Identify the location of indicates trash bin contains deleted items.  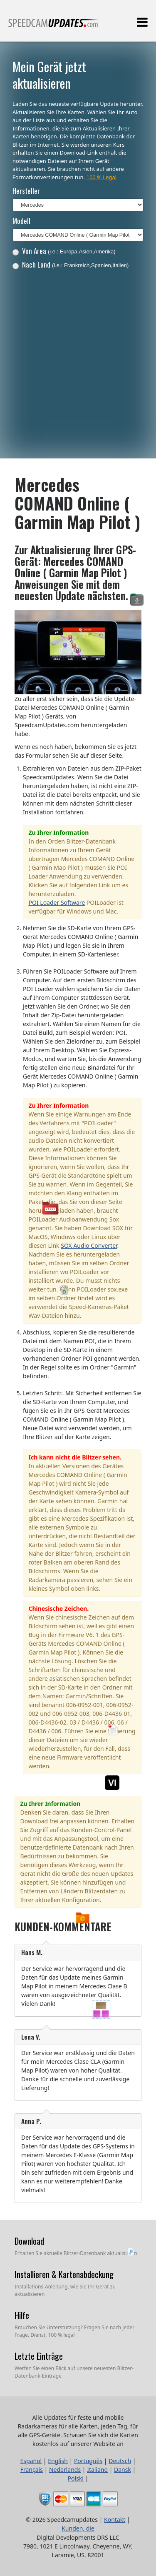
(64, 1290).